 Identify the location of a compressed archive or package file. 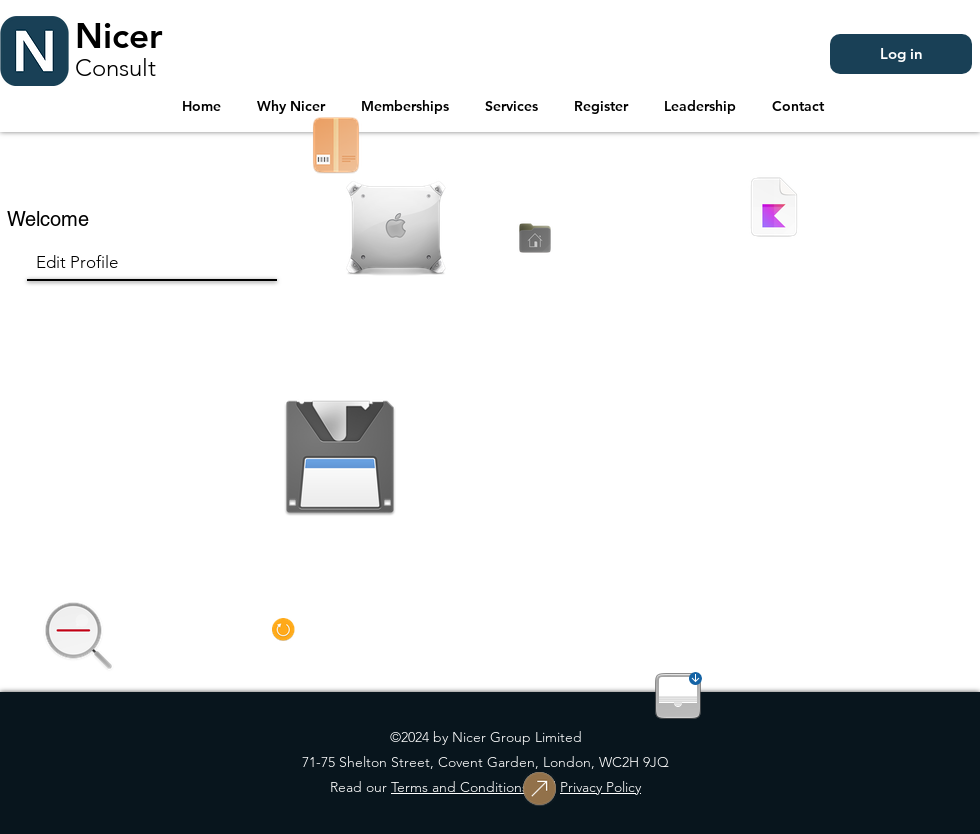
(336, 145).